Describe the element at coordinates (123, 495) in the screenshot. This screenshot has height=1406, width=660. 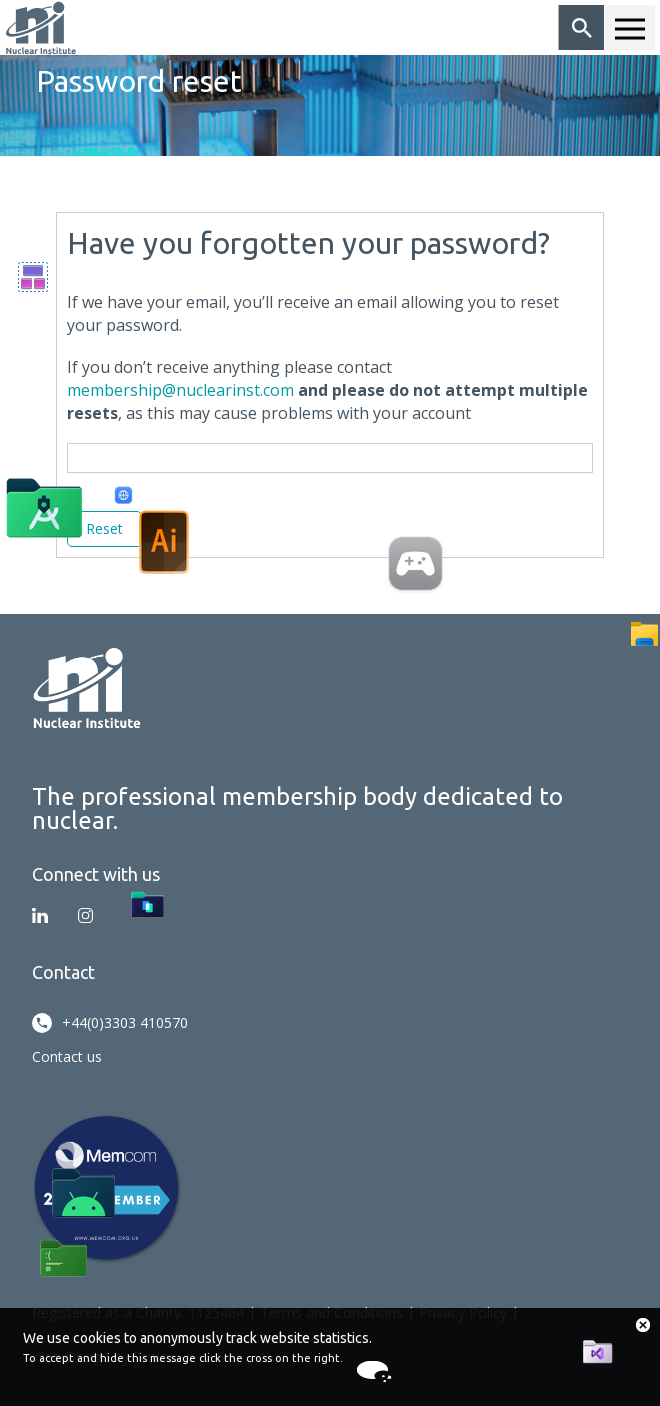
I see `open BitTorrent app settings` at that location.